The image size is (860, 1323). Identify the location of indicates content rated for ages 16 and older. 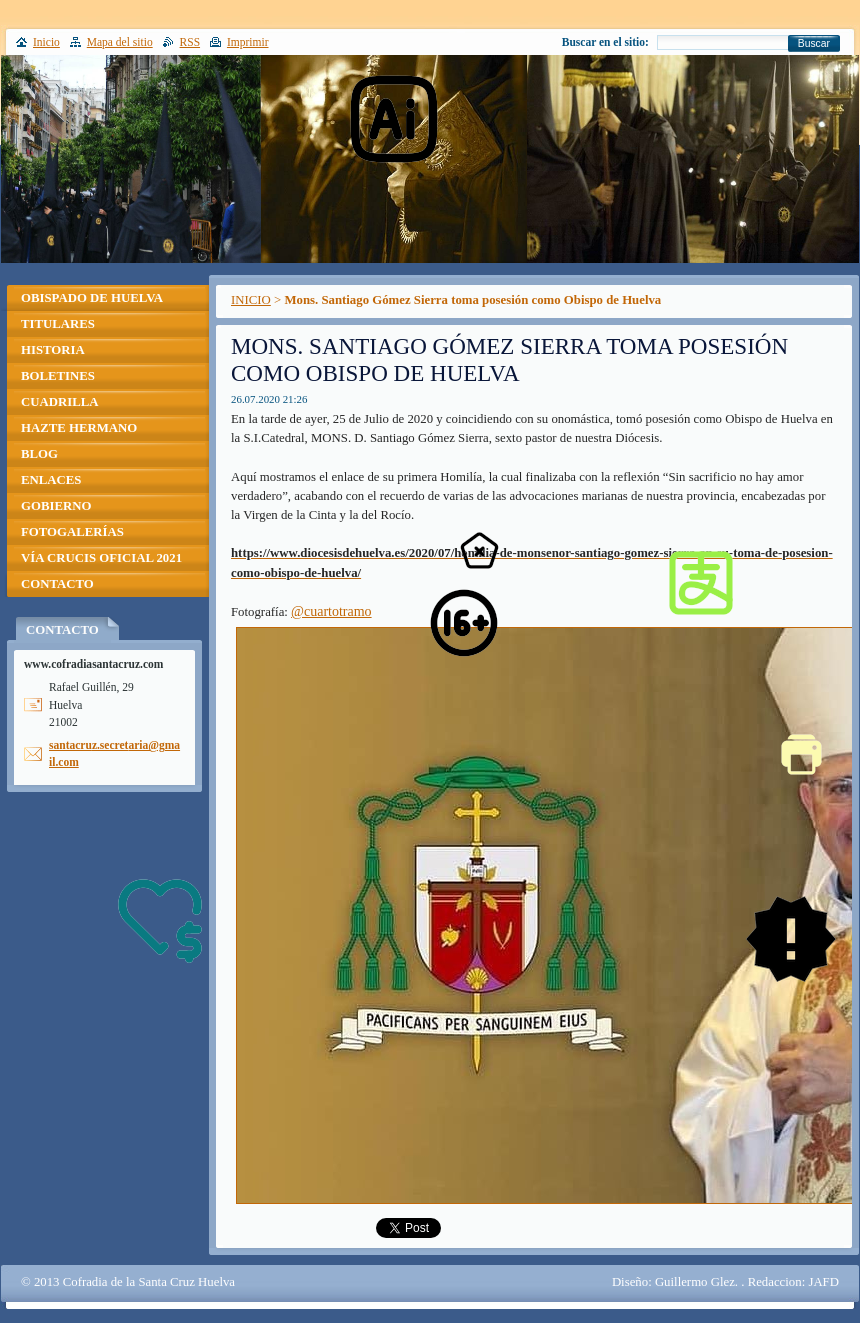
(464, 623).